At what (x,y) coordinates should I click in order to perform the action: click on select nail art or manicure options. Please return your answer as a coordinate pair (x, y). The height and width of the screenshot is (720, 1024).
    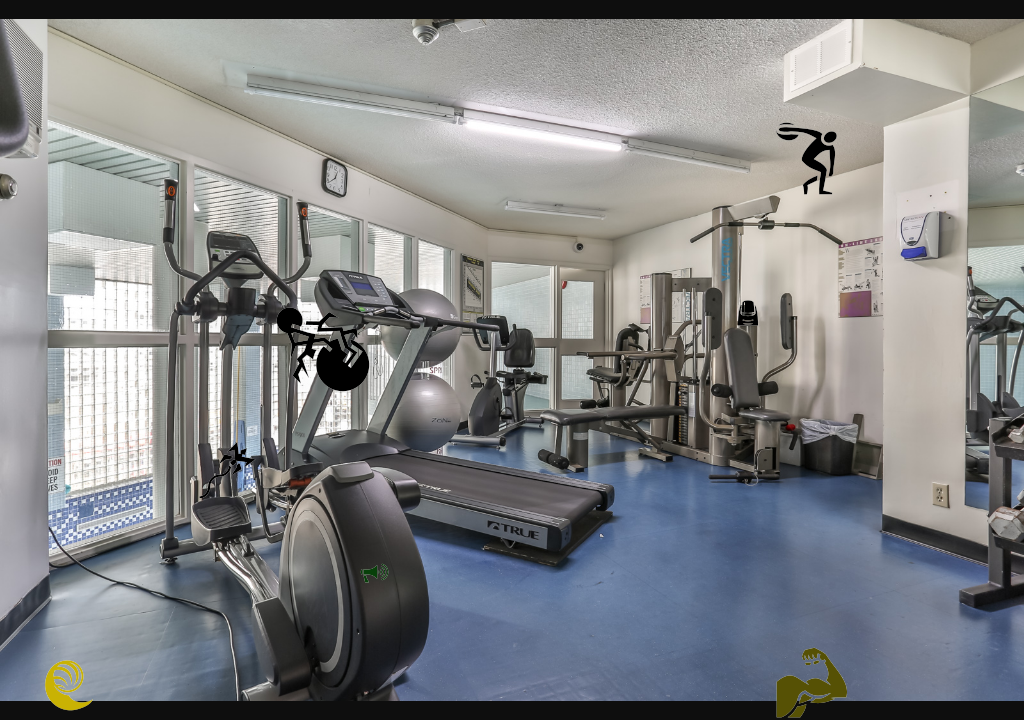
    Looking at the image, I should click on (748, 313).